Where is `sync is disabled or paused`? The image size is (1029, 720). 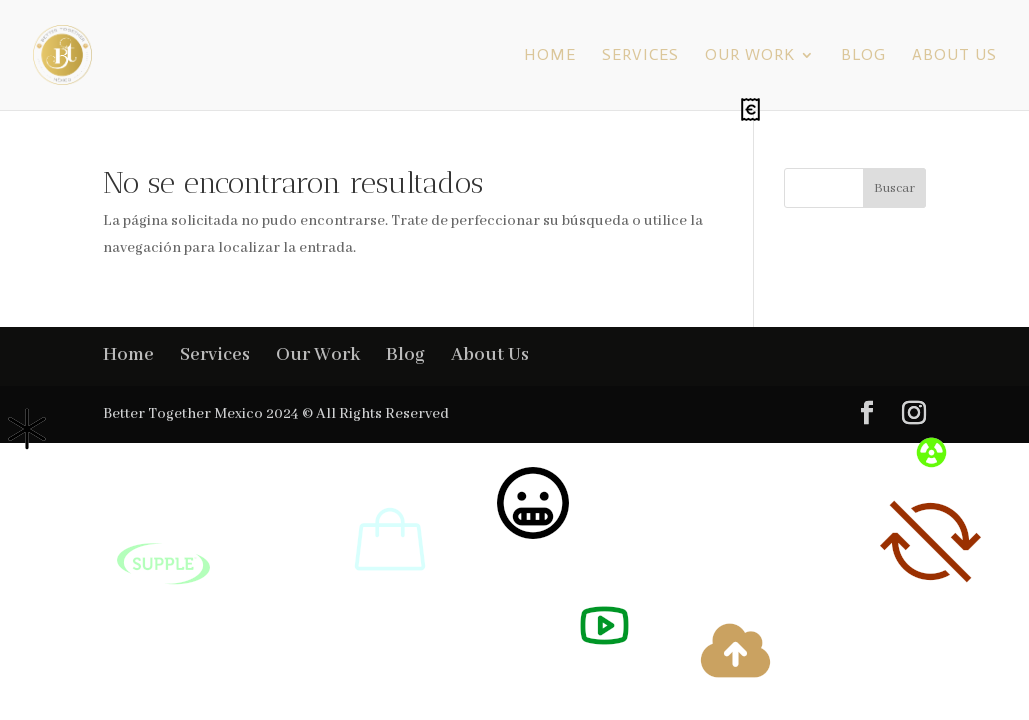 sync is disabled or paused is located at coordinates (930, 541).